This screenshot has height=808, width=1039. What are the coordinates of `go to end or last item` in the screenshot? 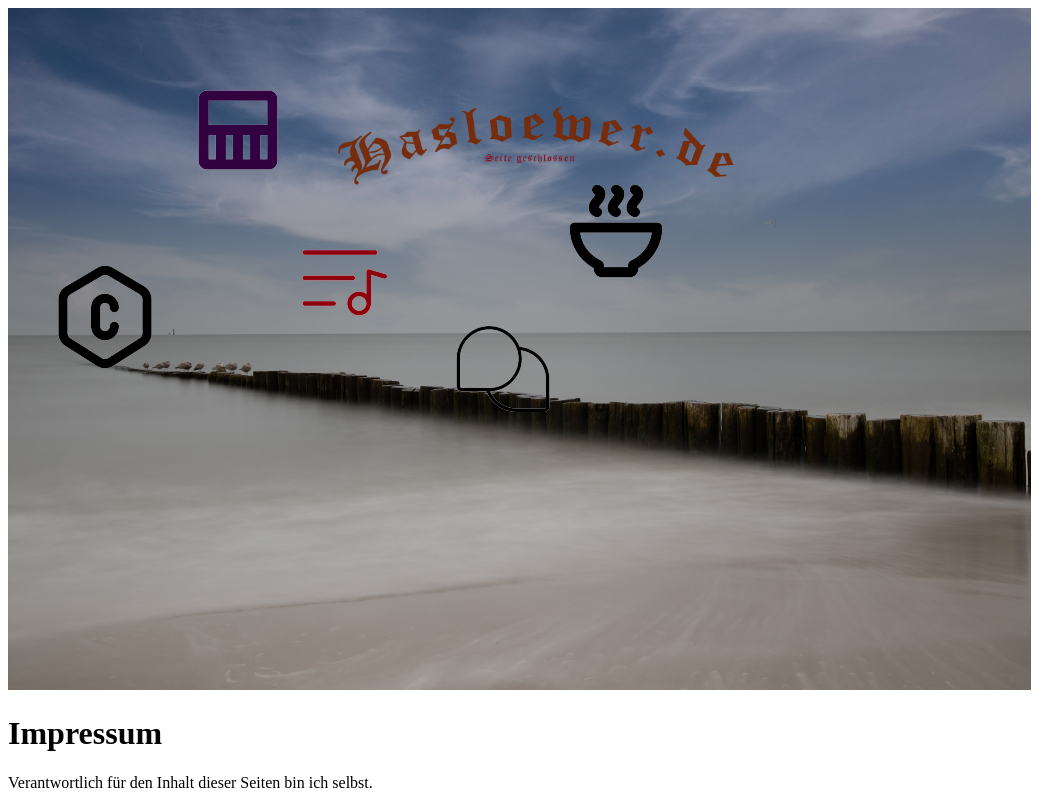 It's located at (770, 223).